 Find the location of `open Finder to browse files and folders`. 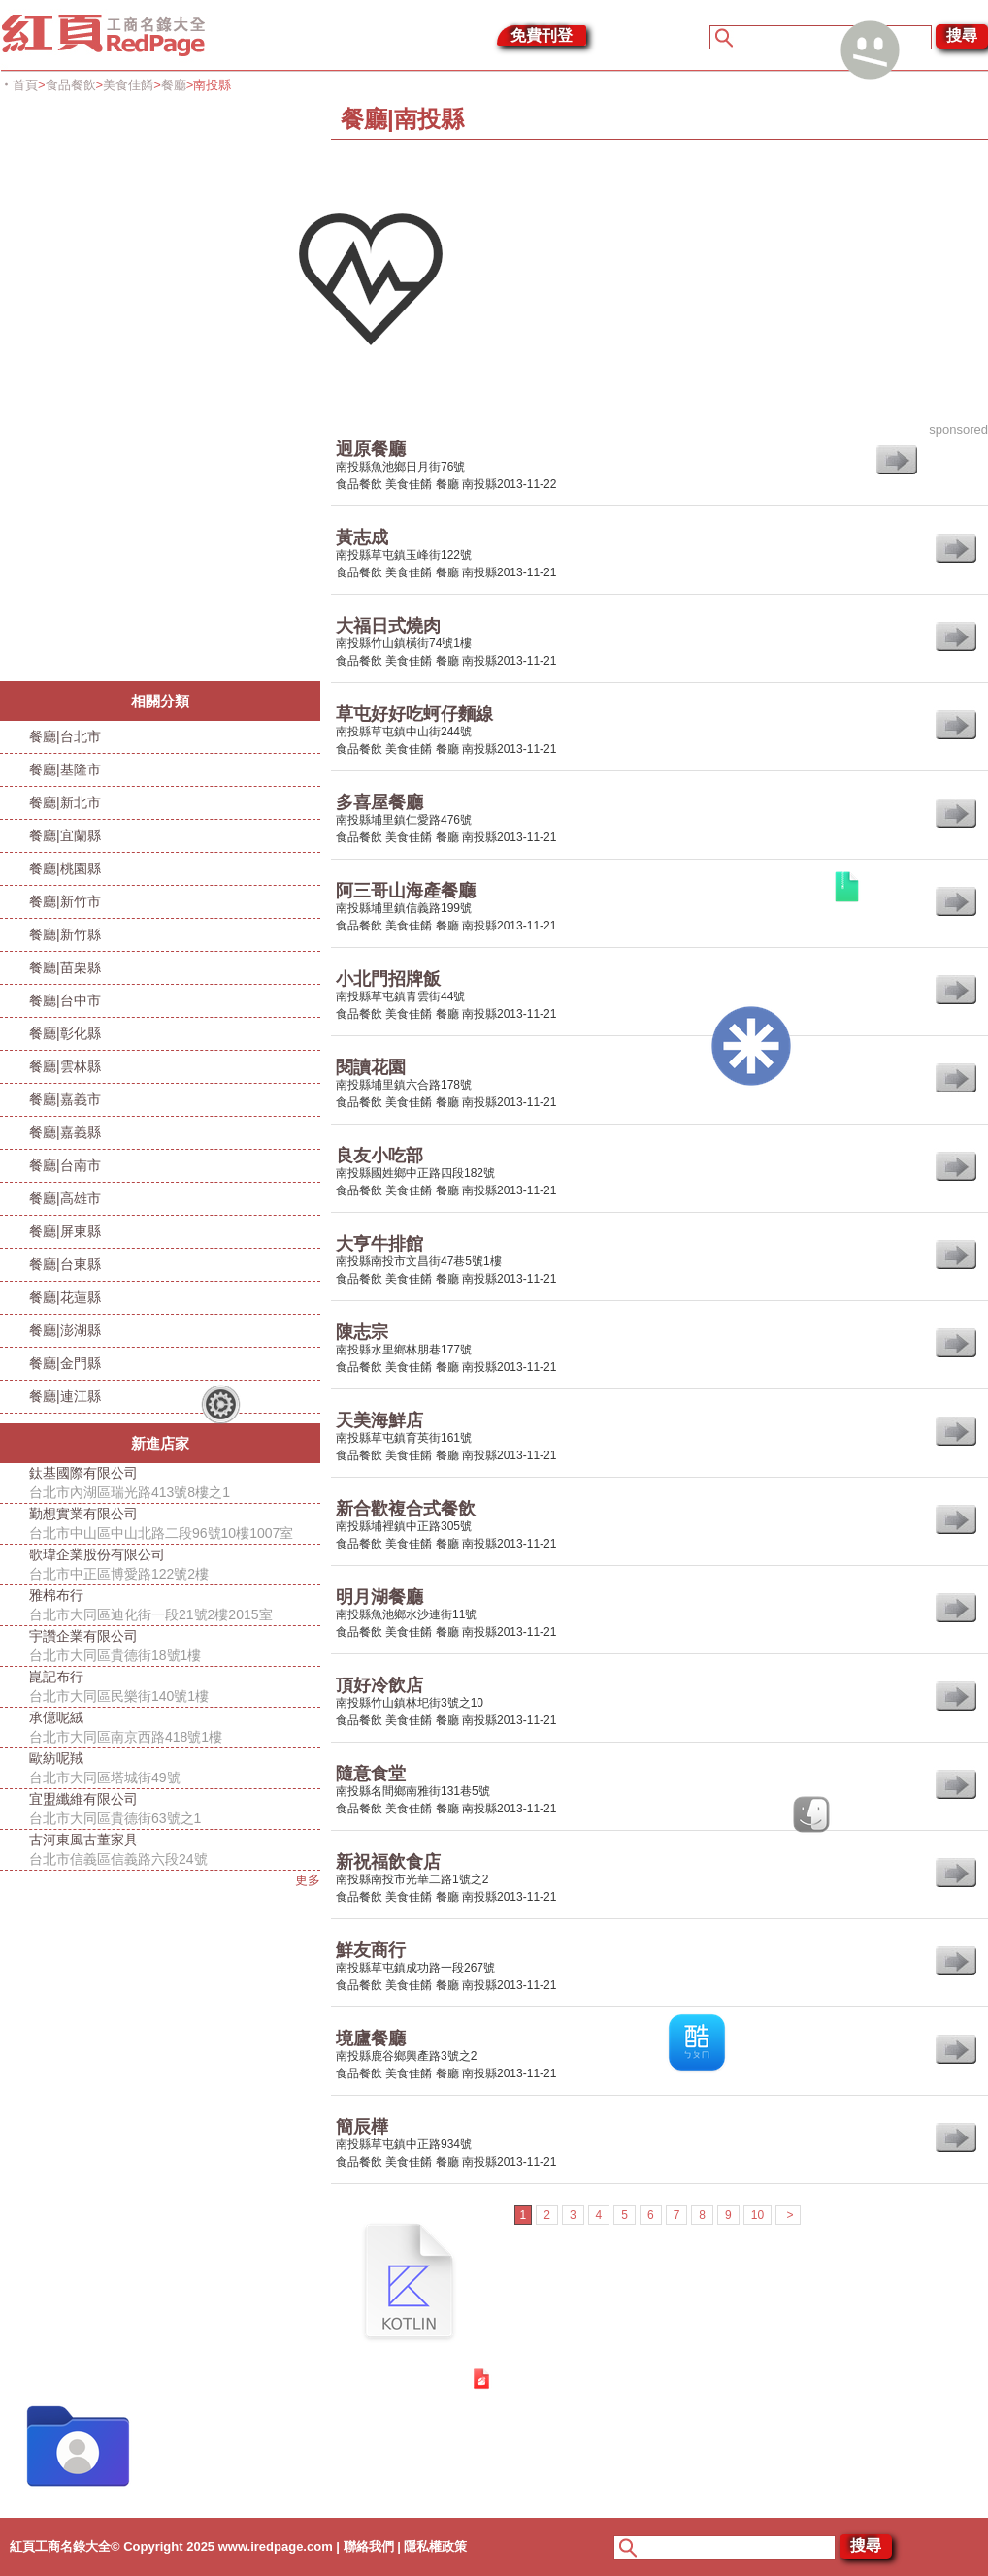

open Finder to browse files and folders is located at coordinates (811, 1814).